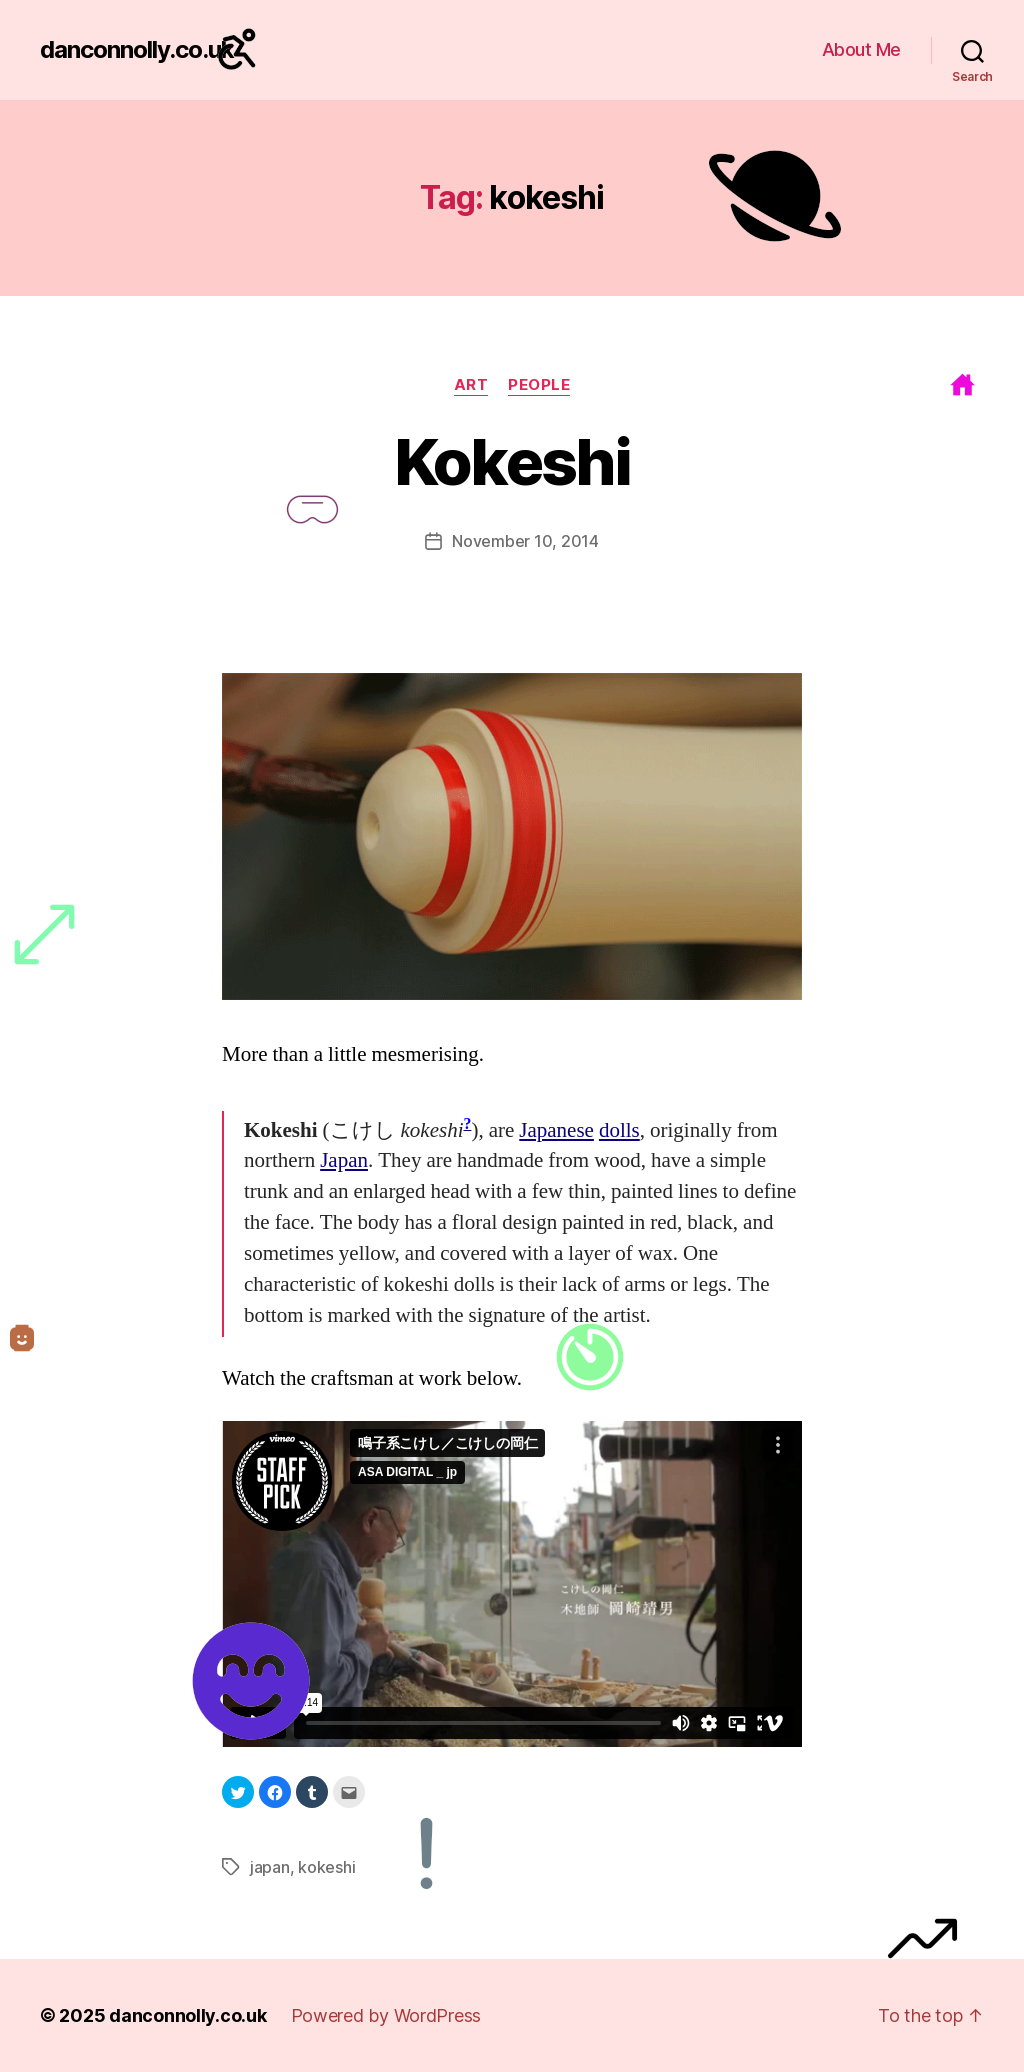  I want to click on add a positive reaction or emoji, so click(251, 1681).